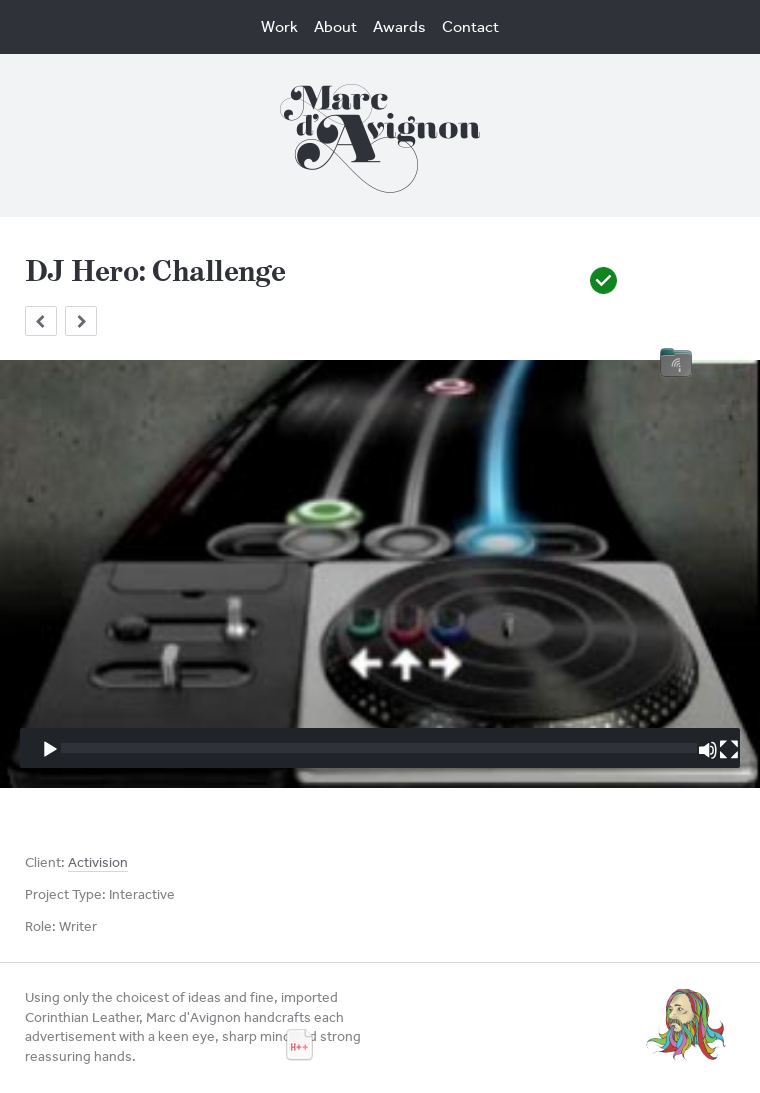 The height and width of the screenshot is (1093, 760). What do you see at coordinates (676, 362) in the screenshot?
I see `folder synced with insync cloud storage` at bounding box center [676, 362].